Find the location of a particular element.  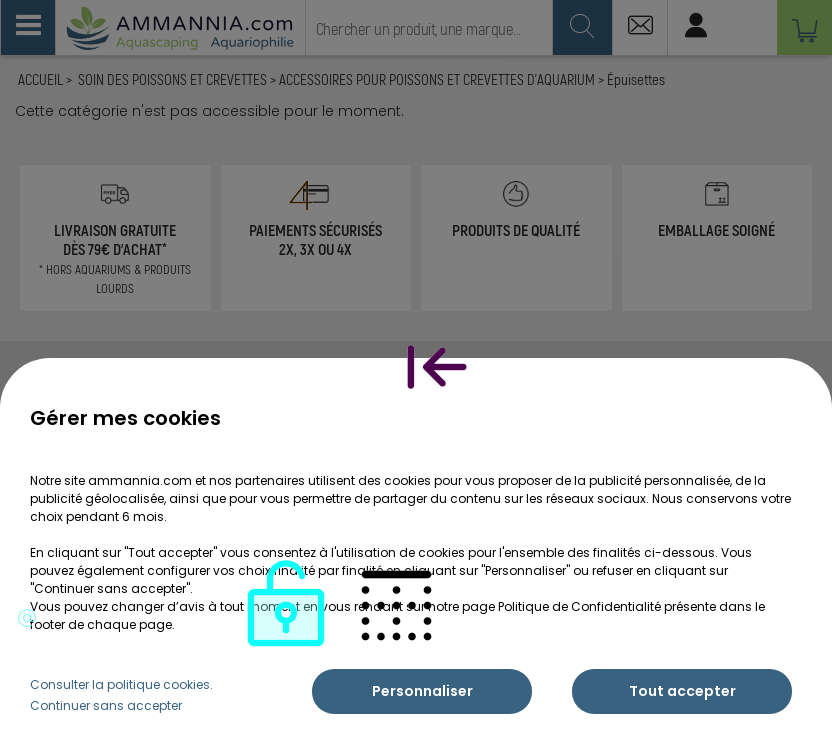

mention a user in a post or comment is located at coordinates (27, 618).